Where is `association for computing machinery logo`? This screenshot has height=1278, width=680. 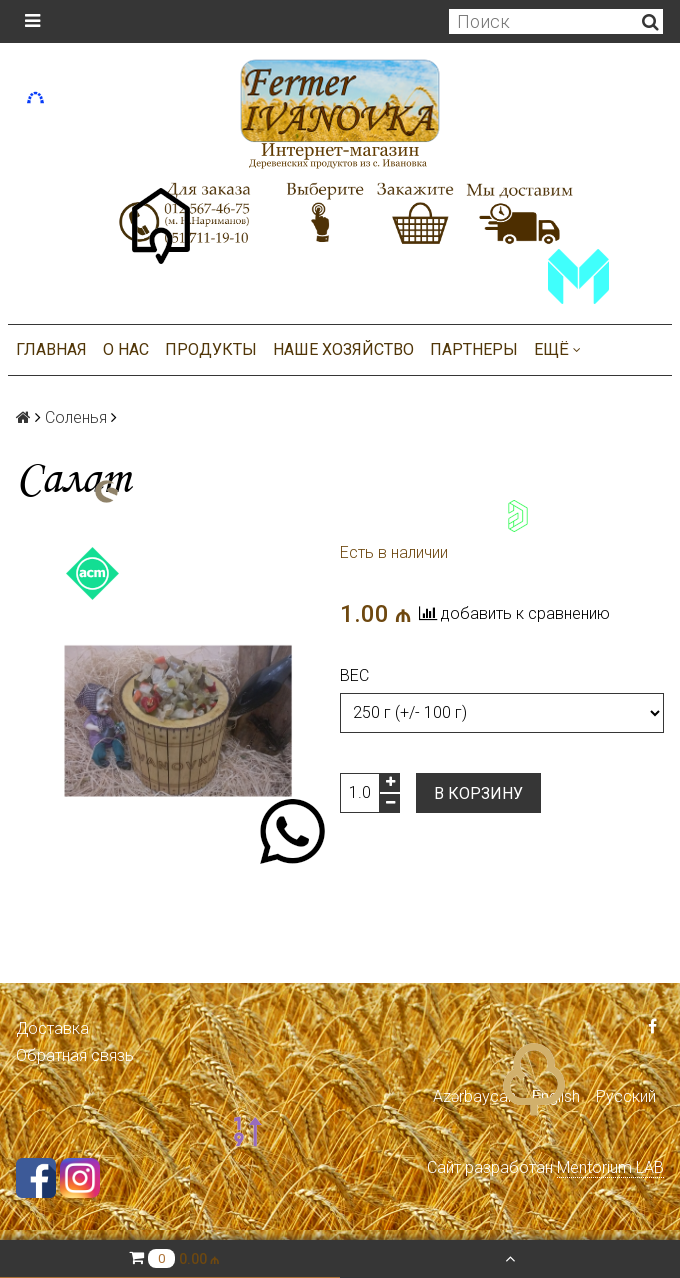 association for computing machinery logo is located at coordinates (92, 573).